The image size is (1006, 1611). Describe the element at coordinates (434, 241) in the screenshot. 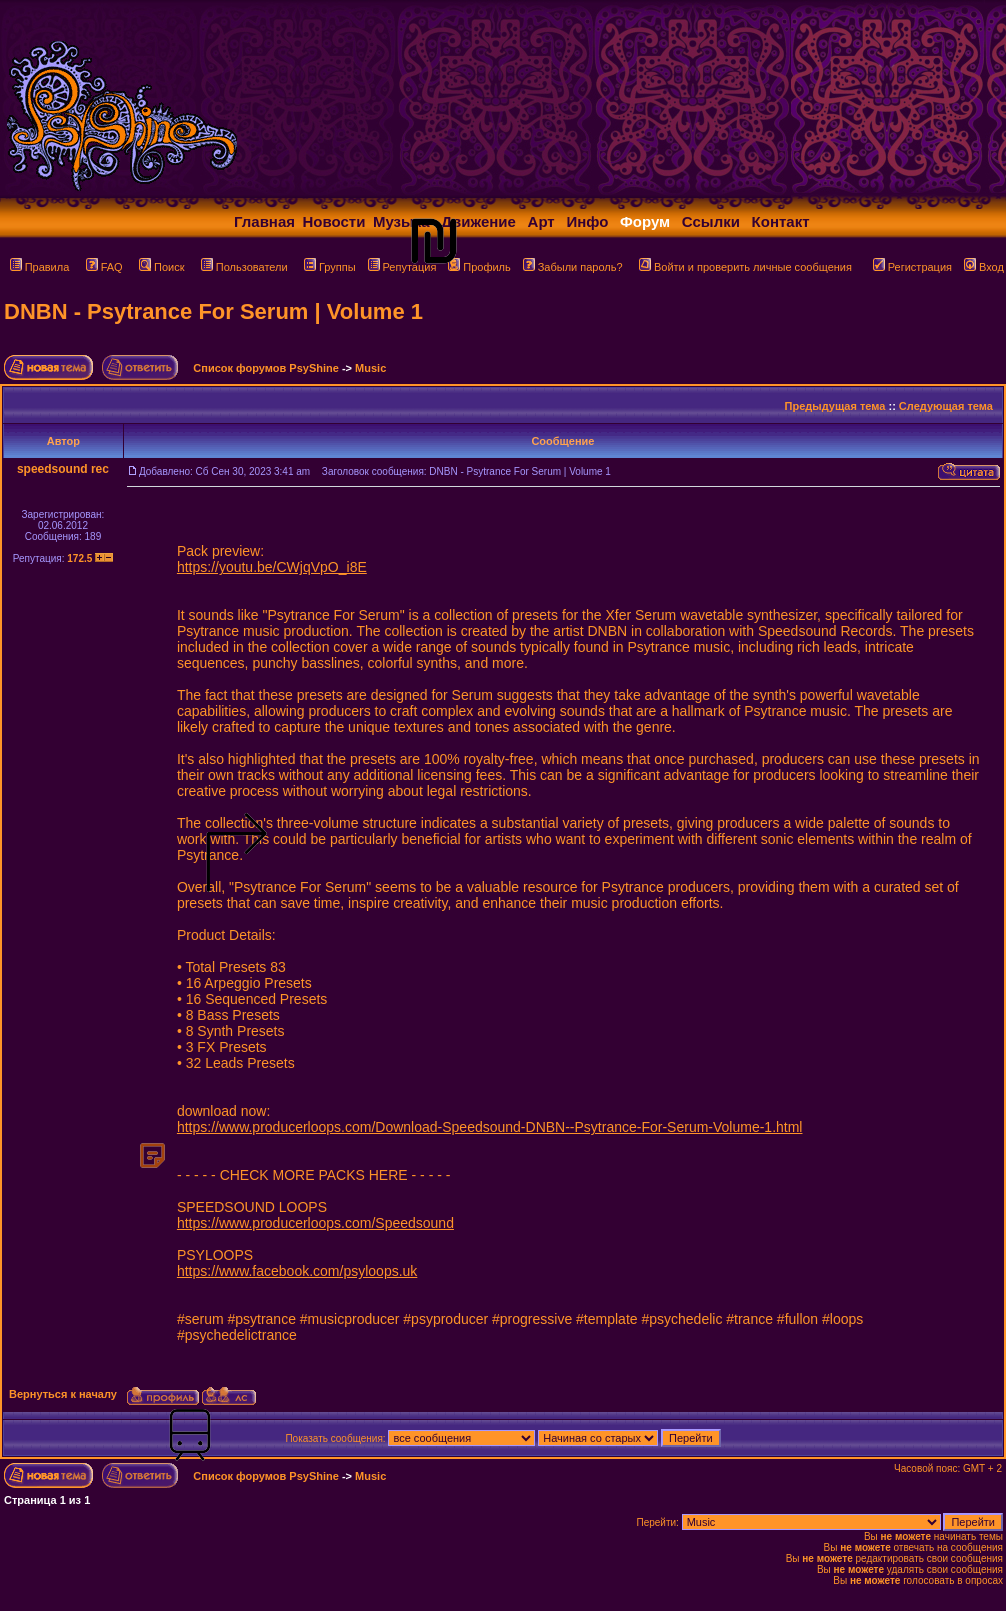

I see `indicates Israeli new shekel currency` at that location.